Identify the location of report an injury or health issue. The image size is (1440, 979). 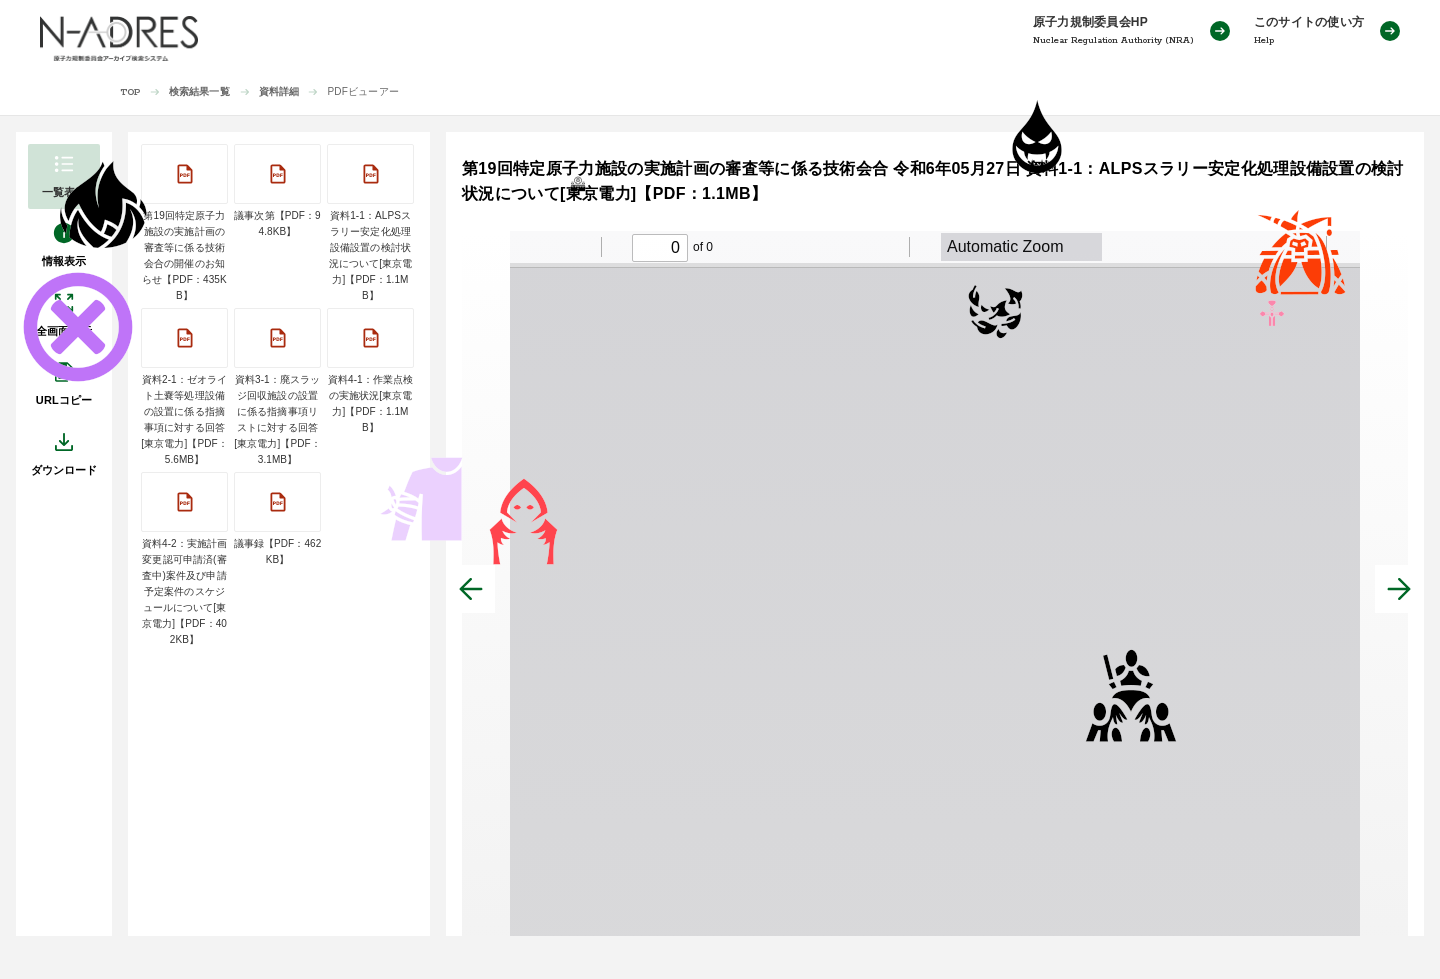
(420, 499).